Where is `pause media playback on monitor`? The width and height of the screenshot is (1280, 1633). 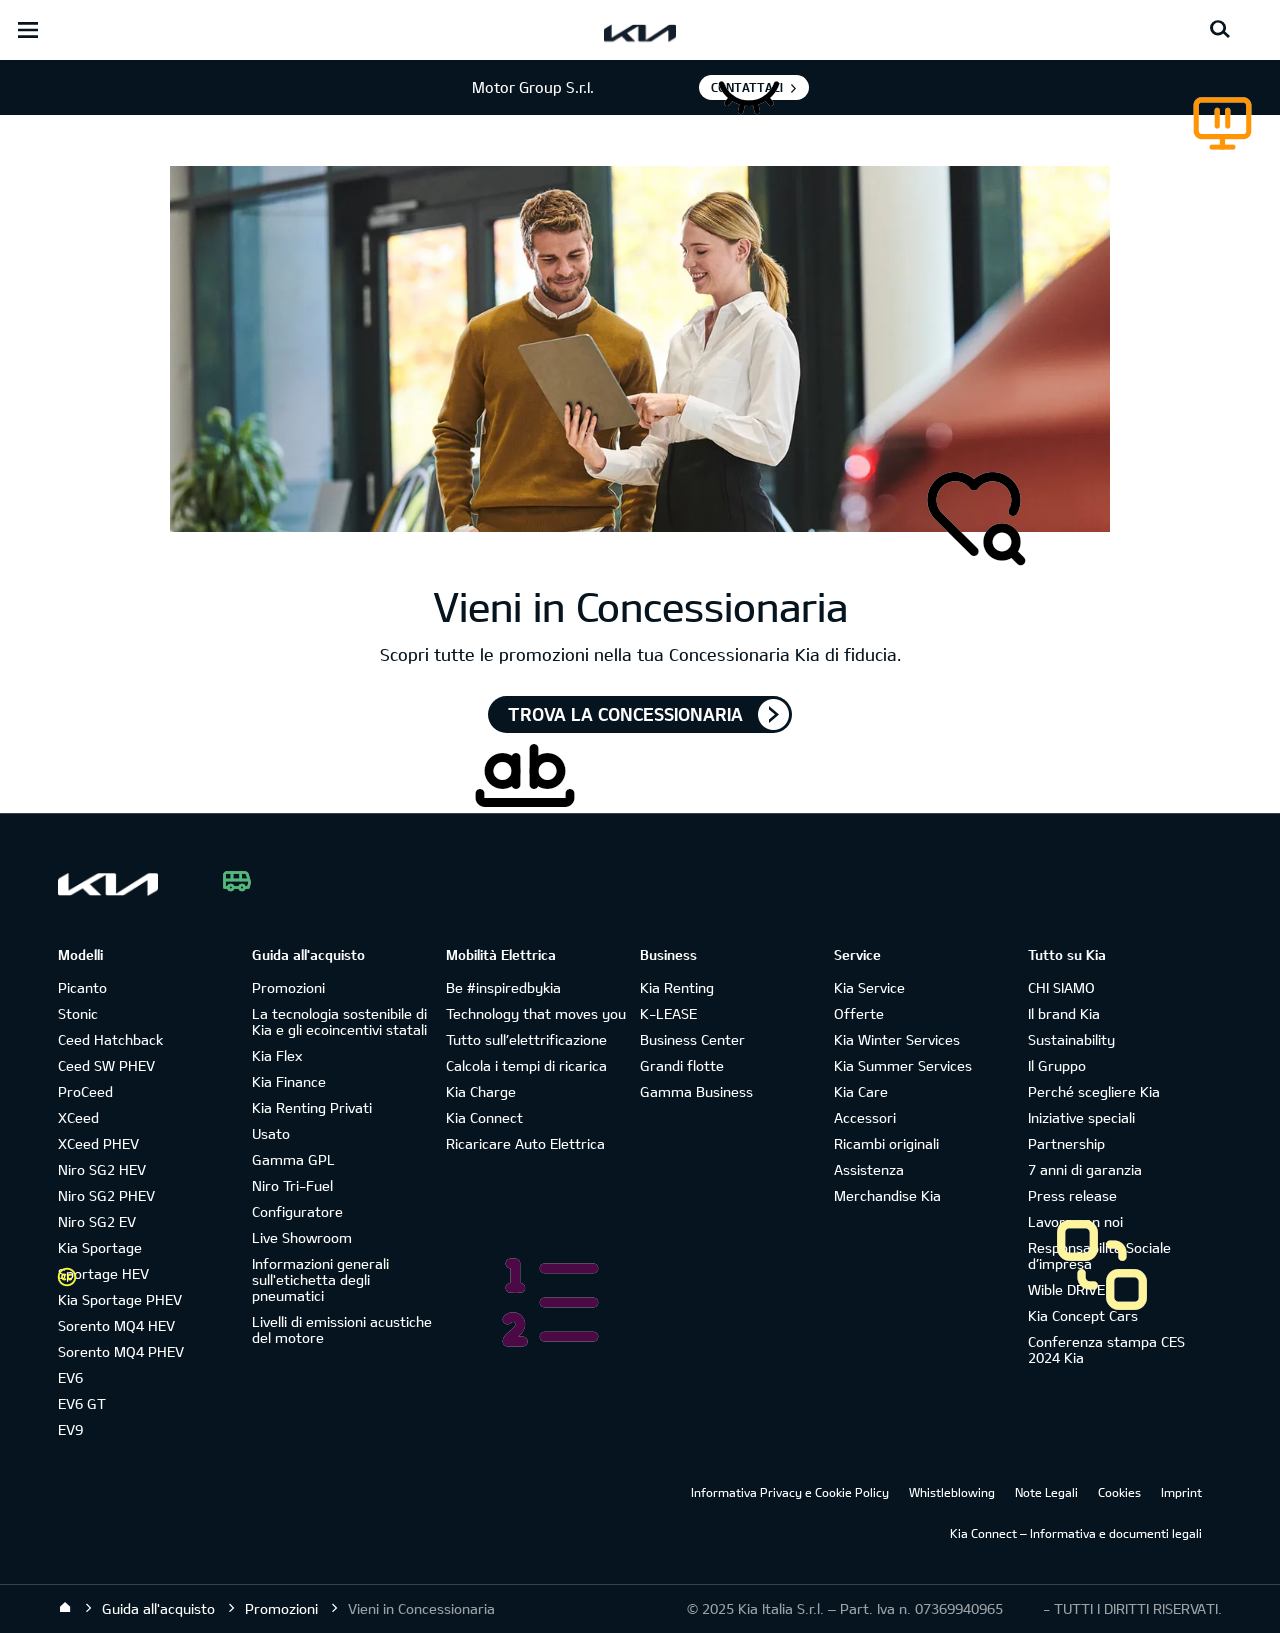 pause media playback on monitor is located at coordinates (1222, 123).